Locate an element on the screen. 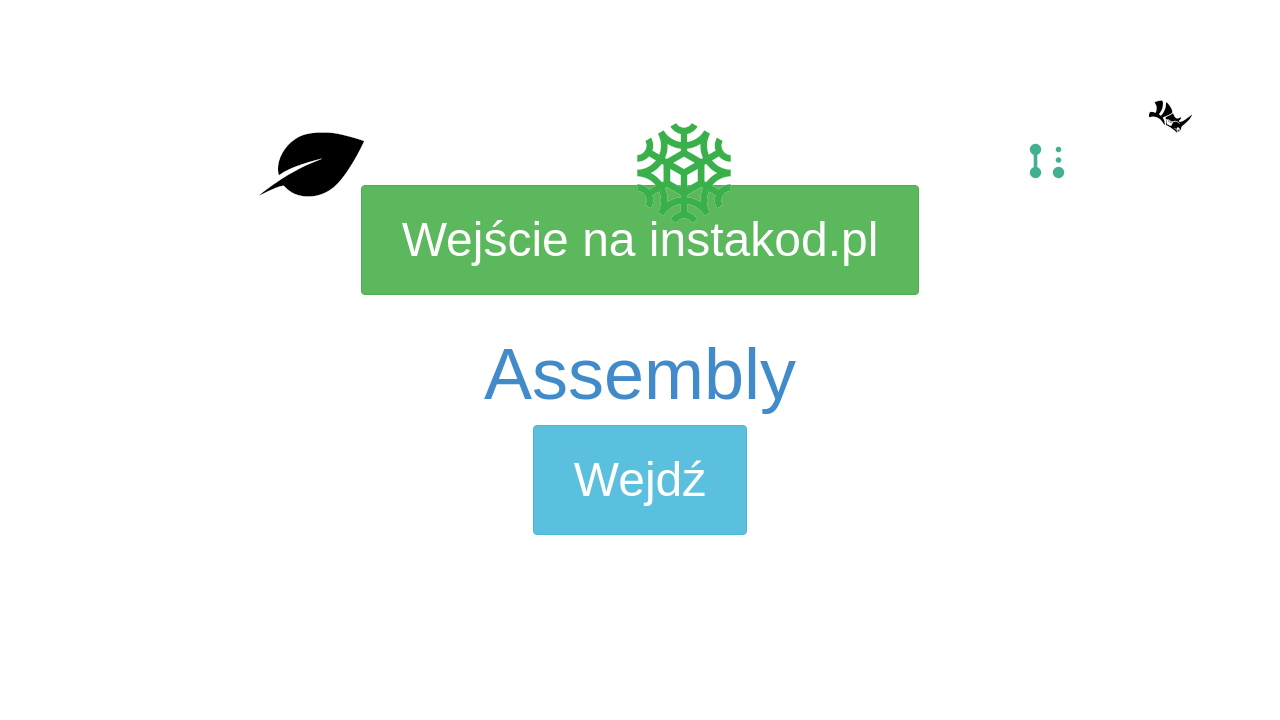 The width and height of the screenshot is (1280, 720). open Rhinoceros 3D modeling software is located at coordinates (1170, 116).